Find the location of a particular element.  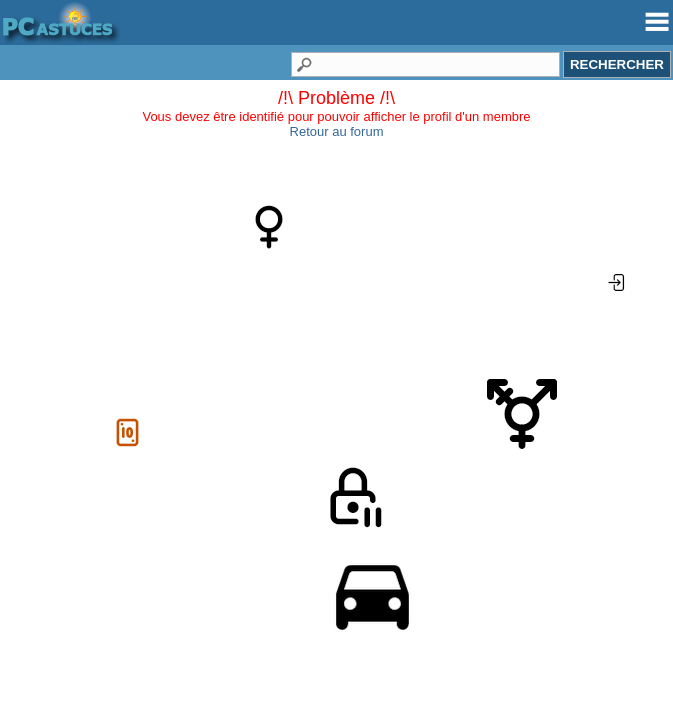

pause secure session or locked process is located at coordinates (353, 496).